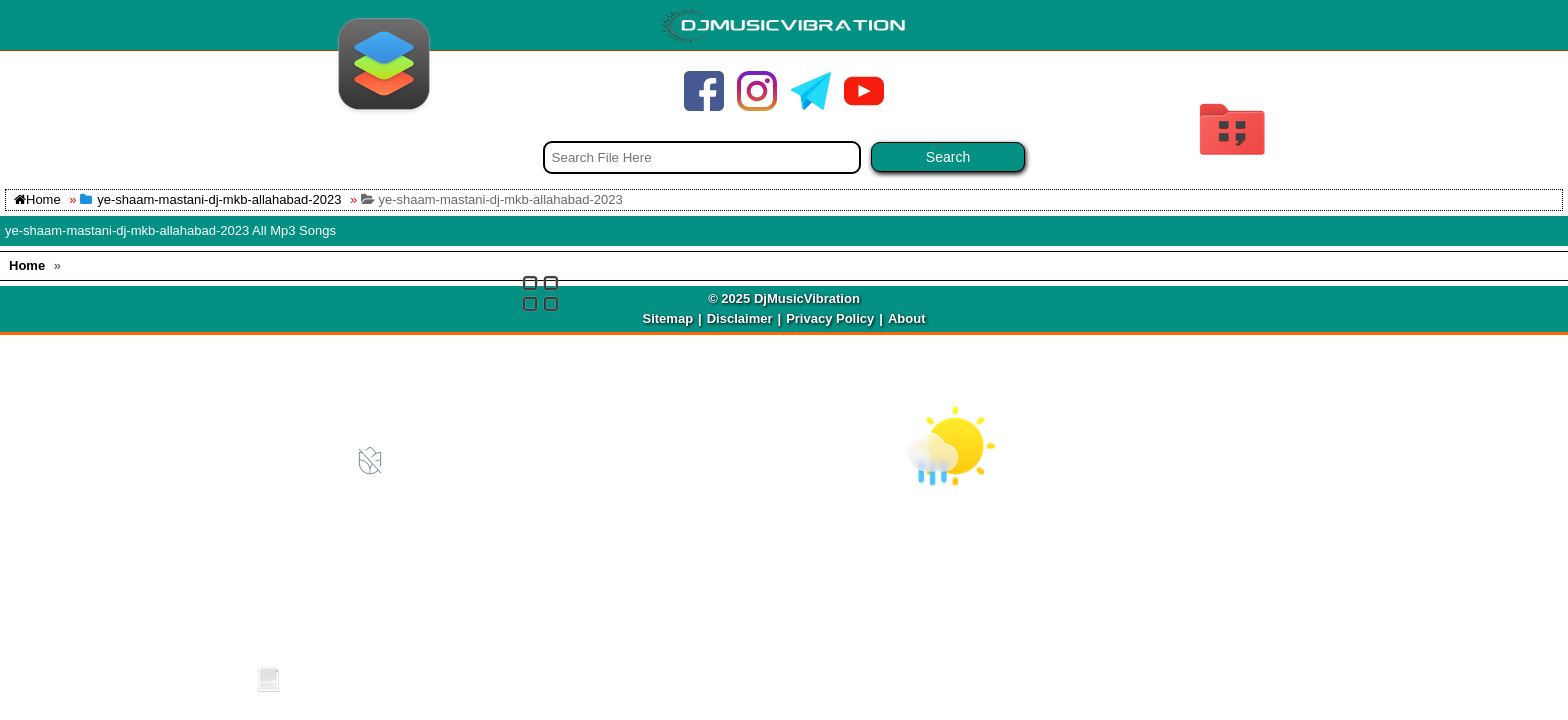  Describe the element at coordinates (269, 679) in the screenshot. I see `a plain text file or document` at that location.